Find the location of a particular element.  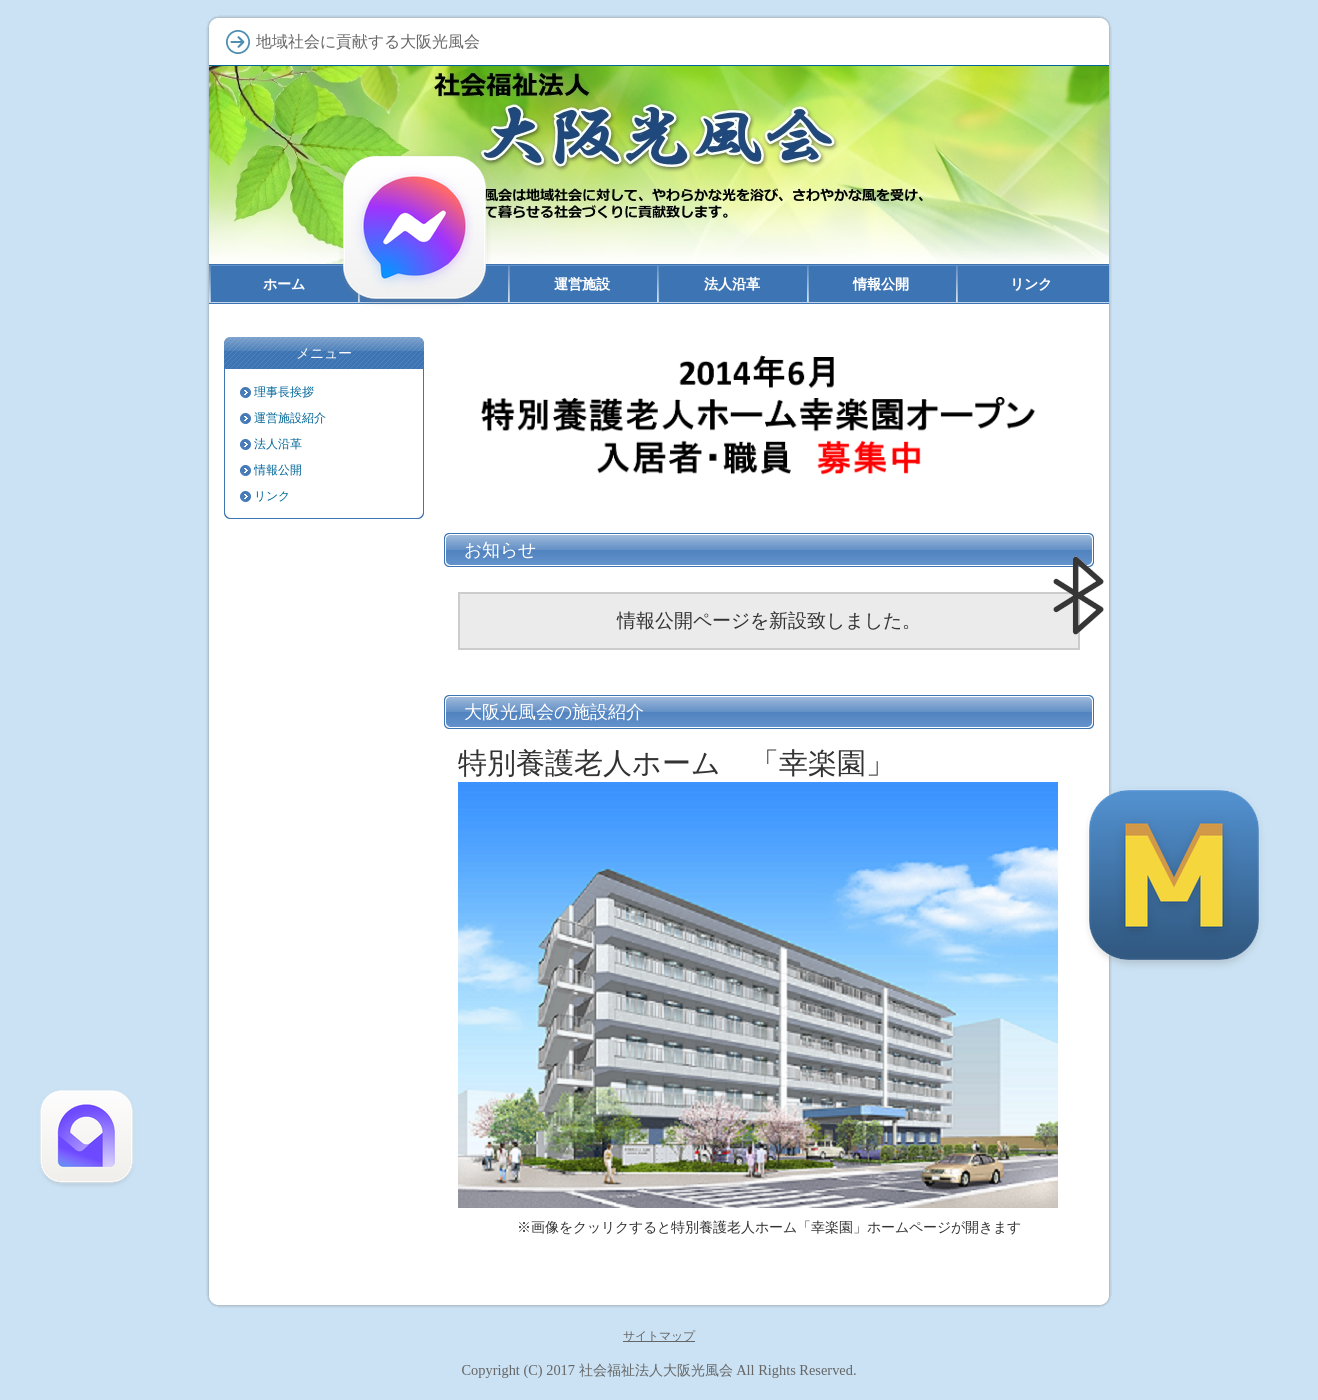

launch mullvad browser app is located at coordinates (1174, 875).